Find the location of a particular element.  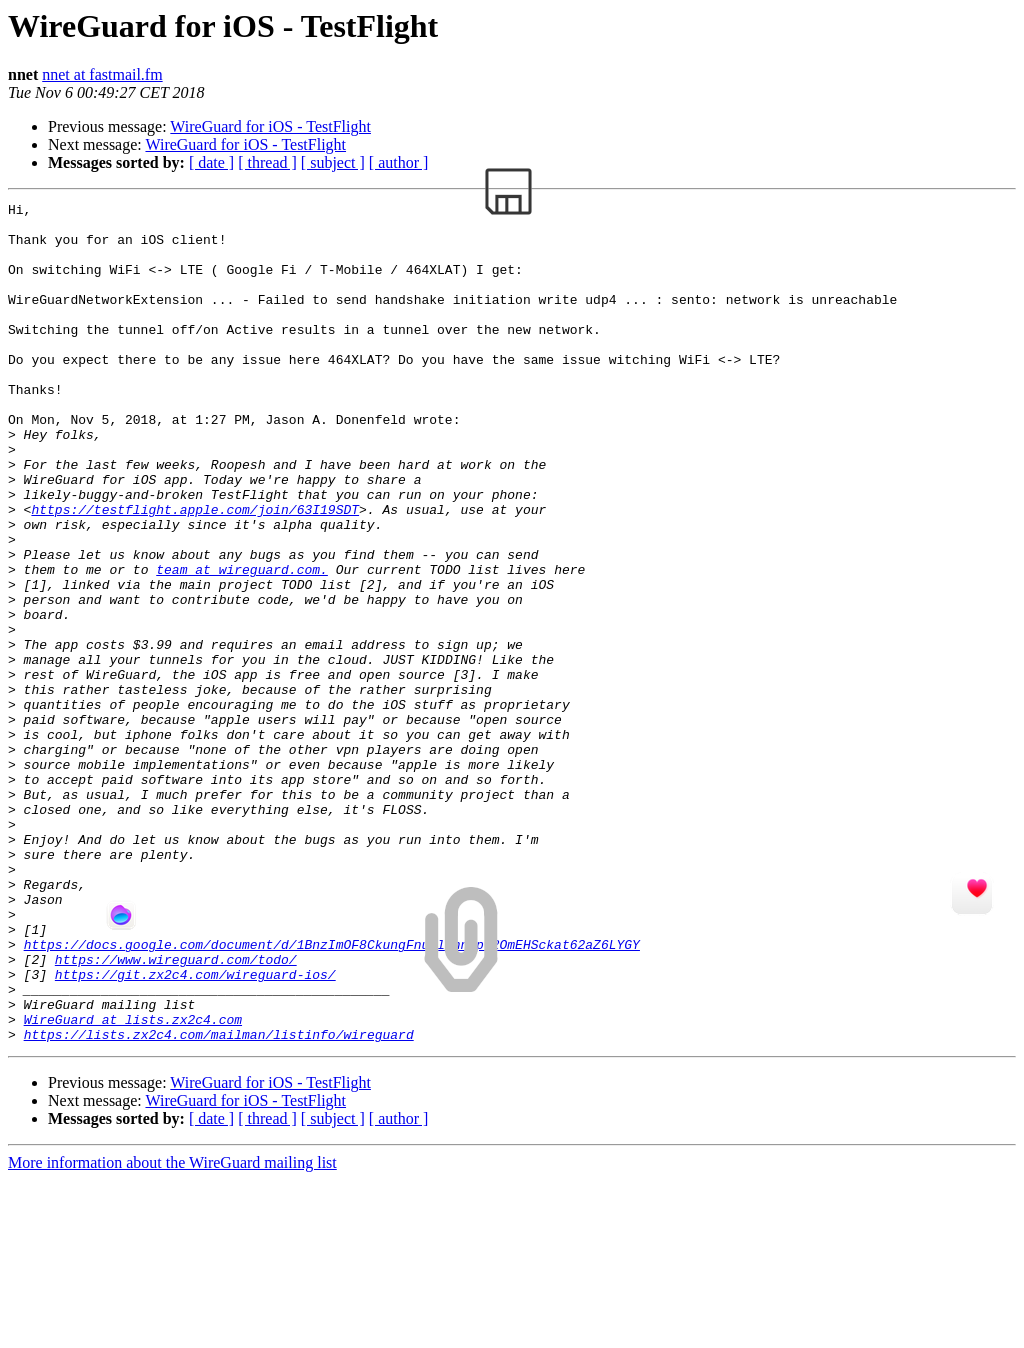

open the Health app is located at coordinates (972, 894).